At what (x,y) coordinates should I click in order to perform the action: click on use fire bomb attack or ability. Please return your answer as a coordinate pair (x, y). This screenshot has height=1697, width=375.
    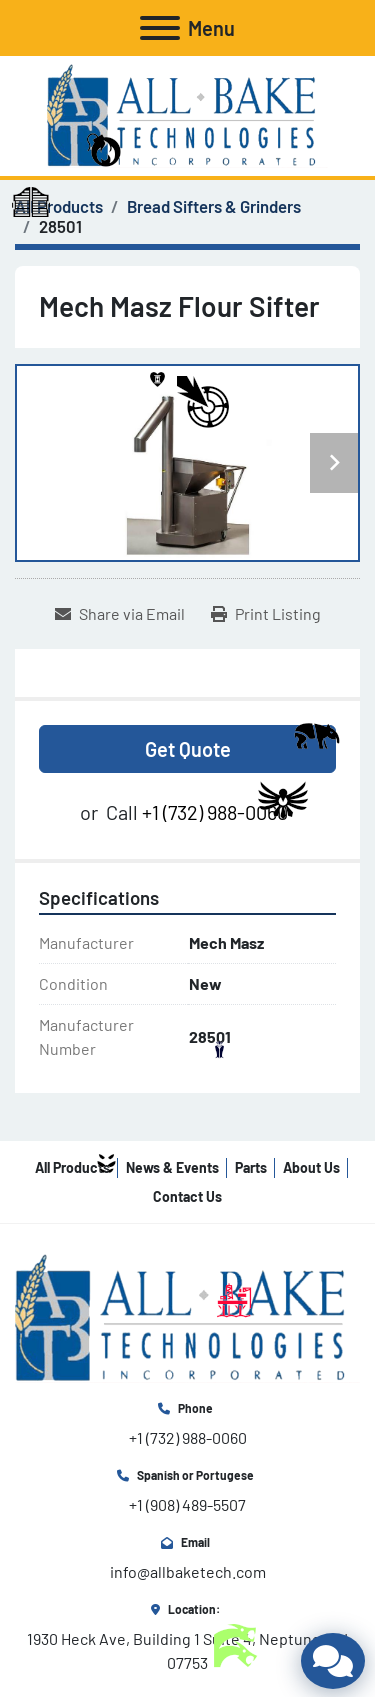
    Looking at the image, I should click on (103, 149).